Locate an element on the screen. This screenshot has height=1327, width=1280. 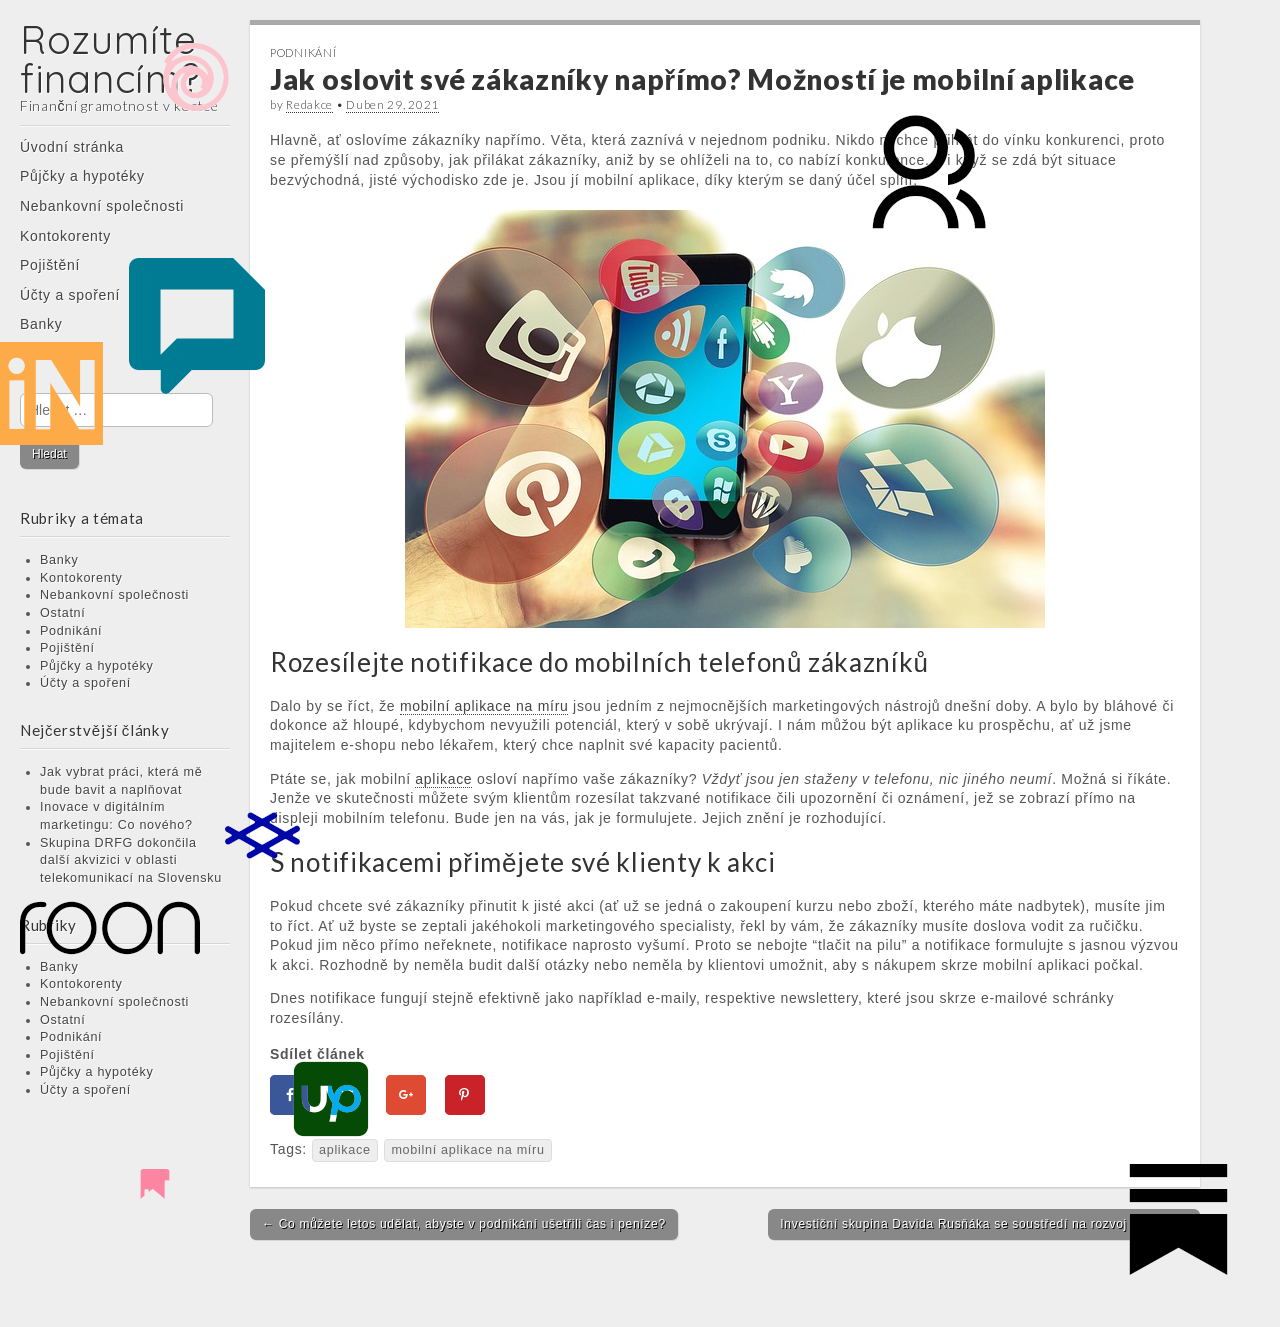
homepage app logo is located at coordinates (155, 1184).